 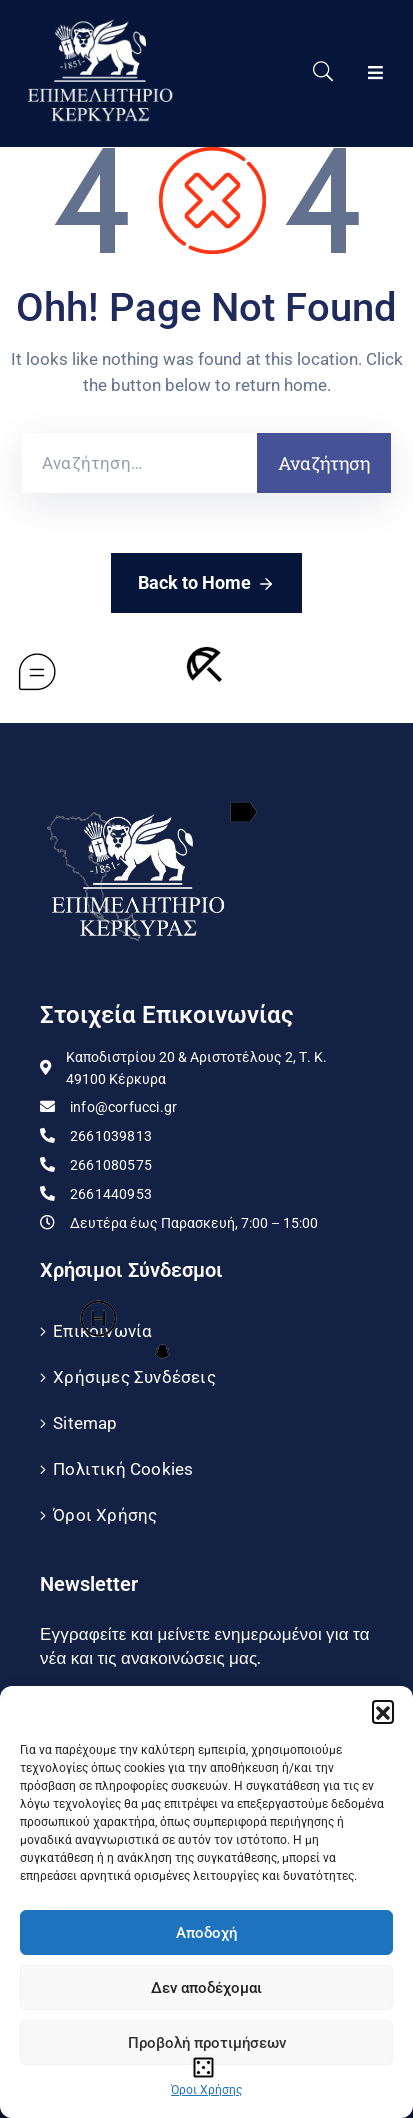 I want to click on access casino or gambling games, so click(x=203, y=2067).